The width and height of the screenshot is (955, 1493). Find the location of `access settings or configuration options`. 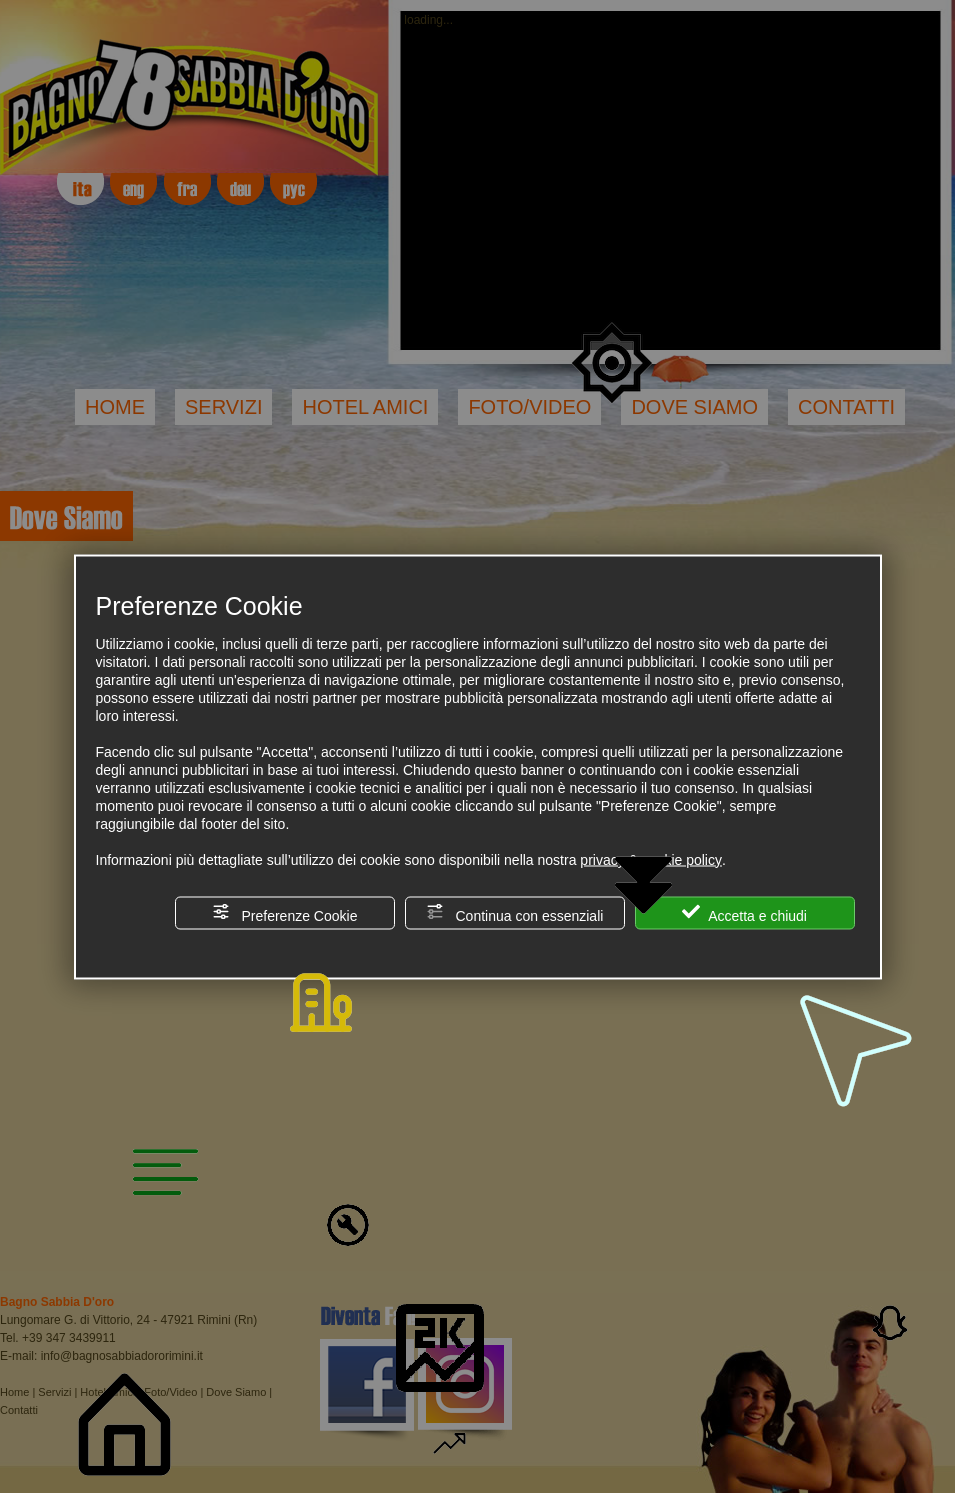

access settings or configuration options is located at coordinates (348, 1225).